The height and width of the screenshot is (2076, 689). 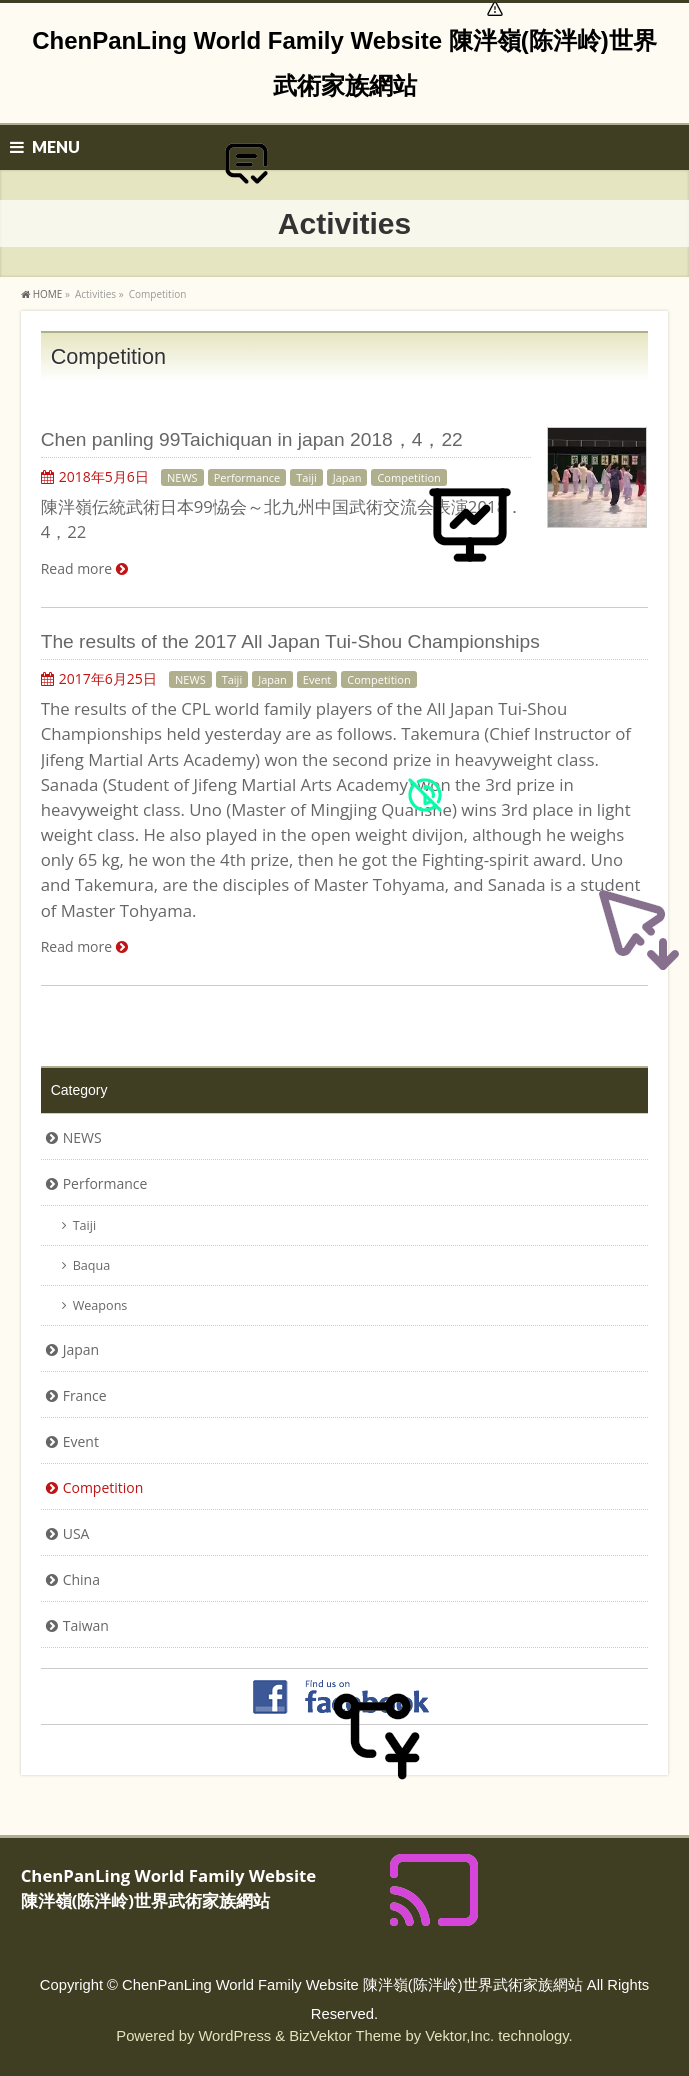 What do you see at coordinates (470, 525) in the screenshot?
I see `start or view a presentation` at bounding box center [470, 525].